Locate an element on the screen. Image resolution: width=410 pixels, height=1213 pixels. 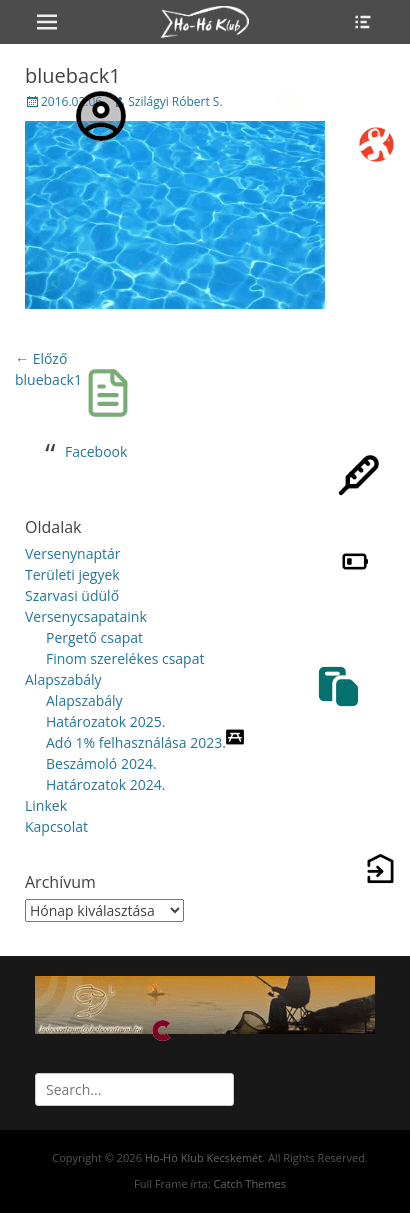
paste copied content from clipboard is located at coordinates (338, 686).